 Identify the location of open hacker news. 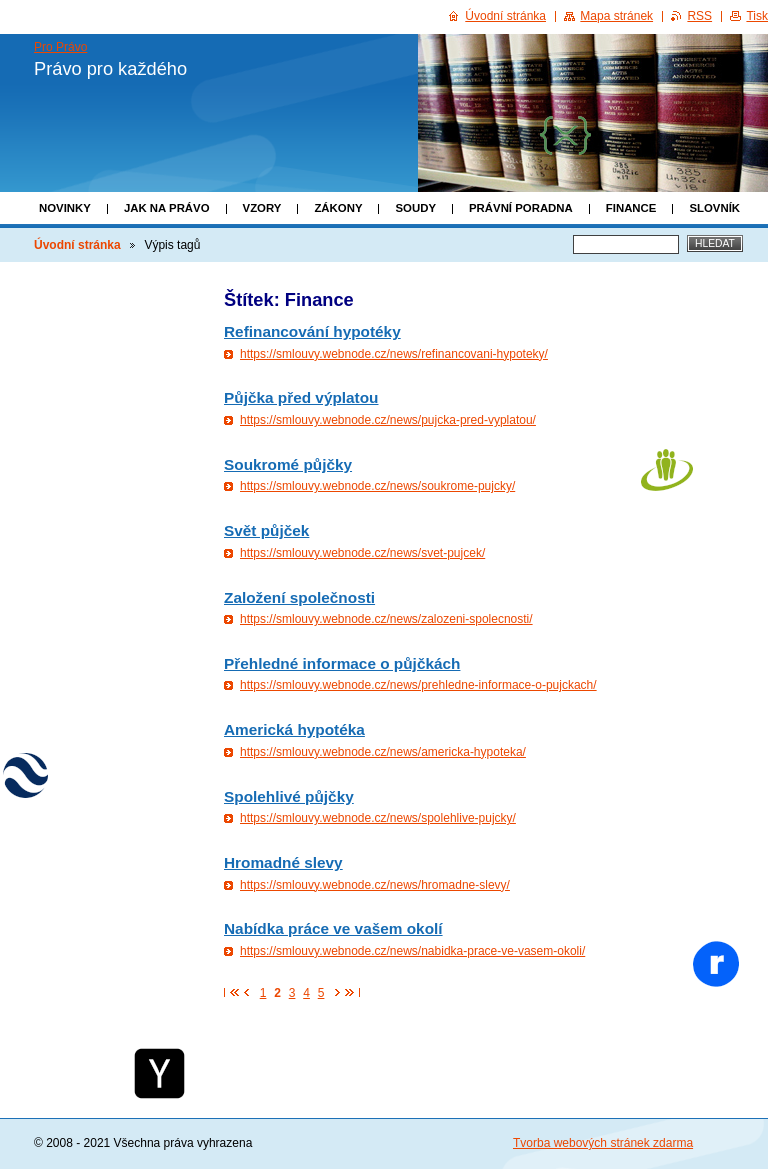
(159, 1073).